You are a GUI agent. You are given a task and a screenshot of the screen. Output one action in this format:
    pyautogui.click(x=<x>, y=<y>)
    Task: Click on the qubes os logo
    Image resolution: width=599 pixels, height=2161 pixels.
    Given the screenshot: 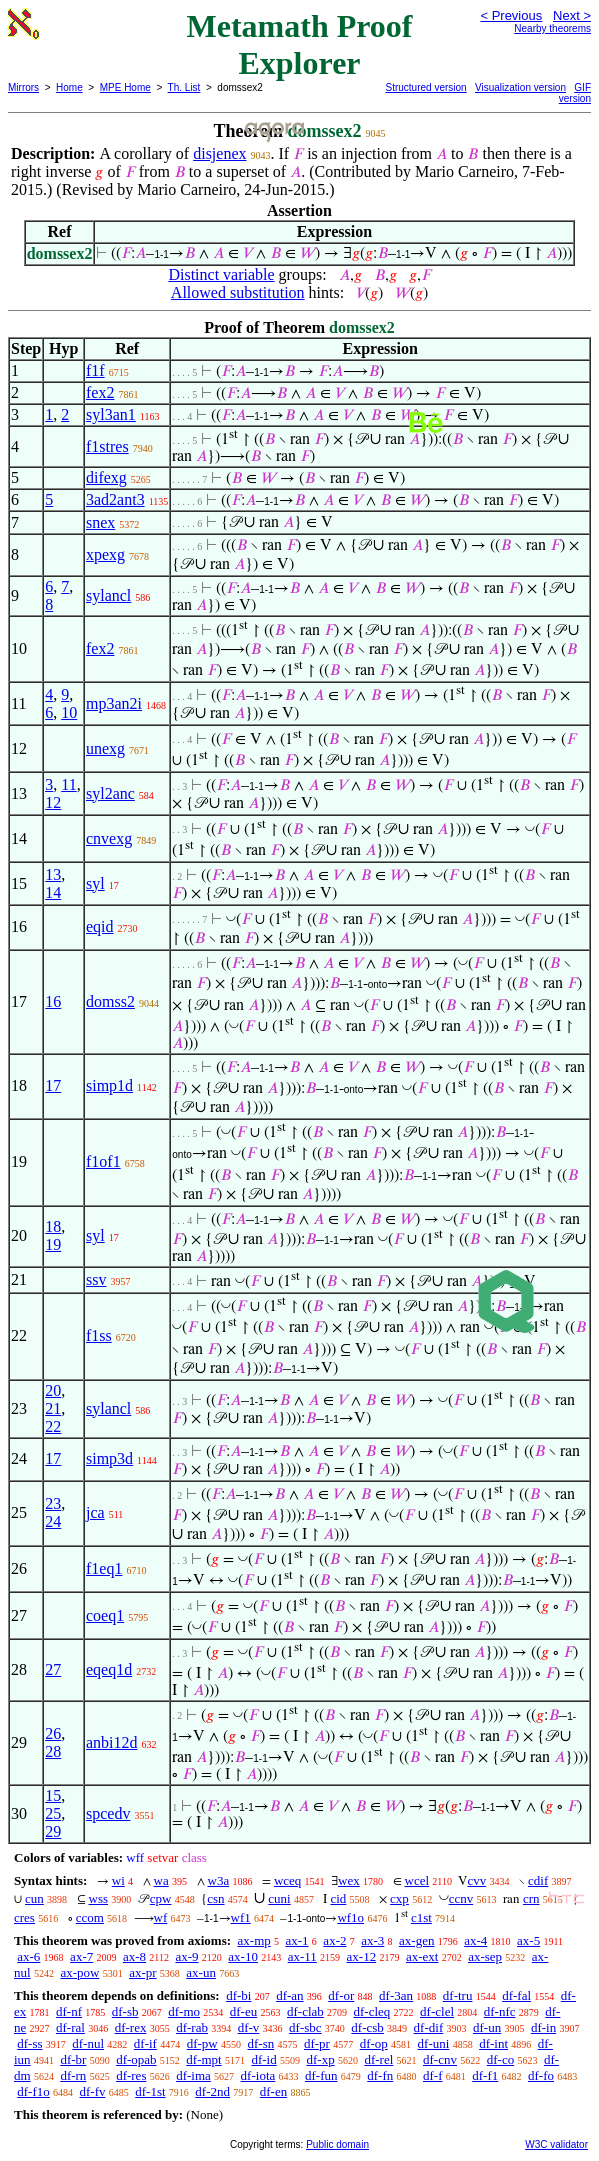 What is the action you would take?
    pyautogui.click(x=506, y=1301)
    